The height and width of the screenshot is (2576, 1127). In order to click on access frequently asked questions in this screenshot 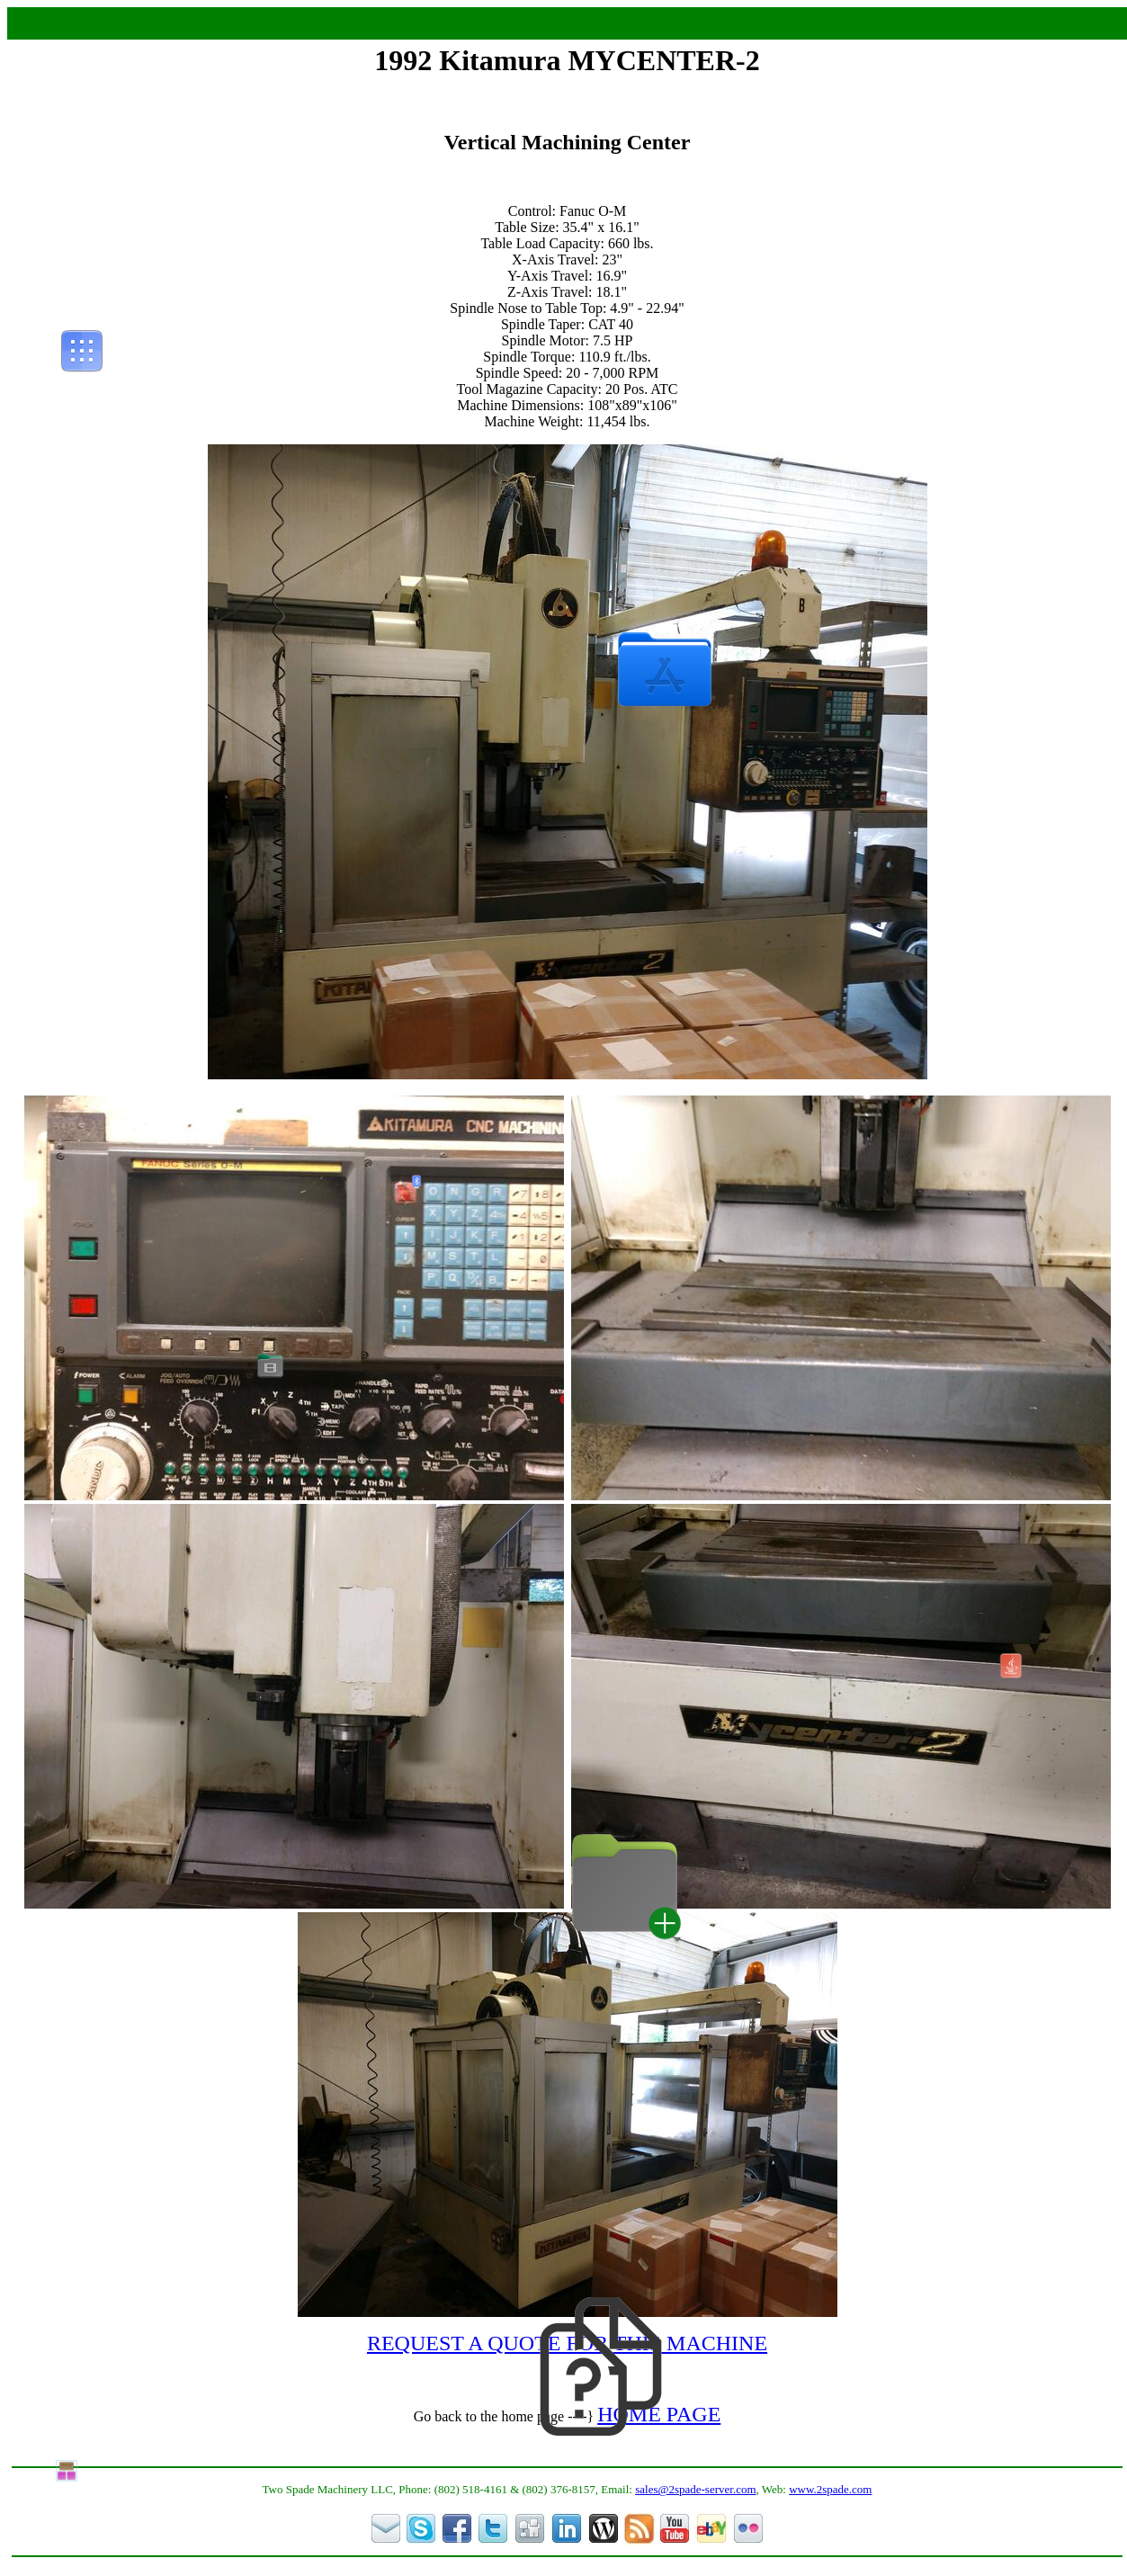, I will do `click(601, 2366)`.